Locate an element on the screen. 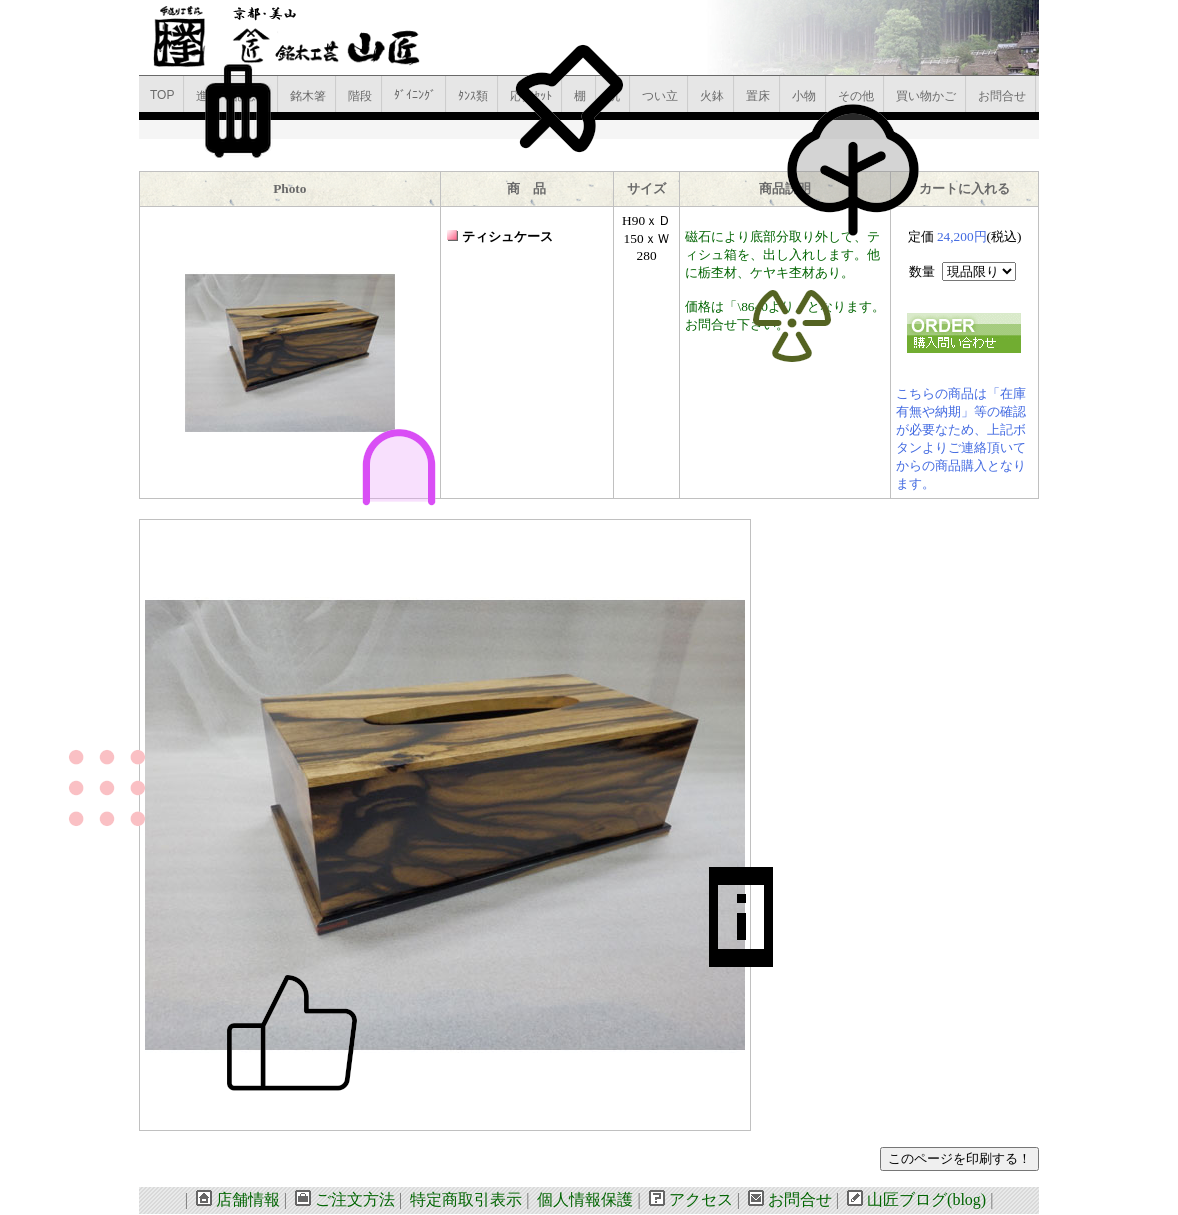  open app grid or launcher is located at coordinates (107, 788).